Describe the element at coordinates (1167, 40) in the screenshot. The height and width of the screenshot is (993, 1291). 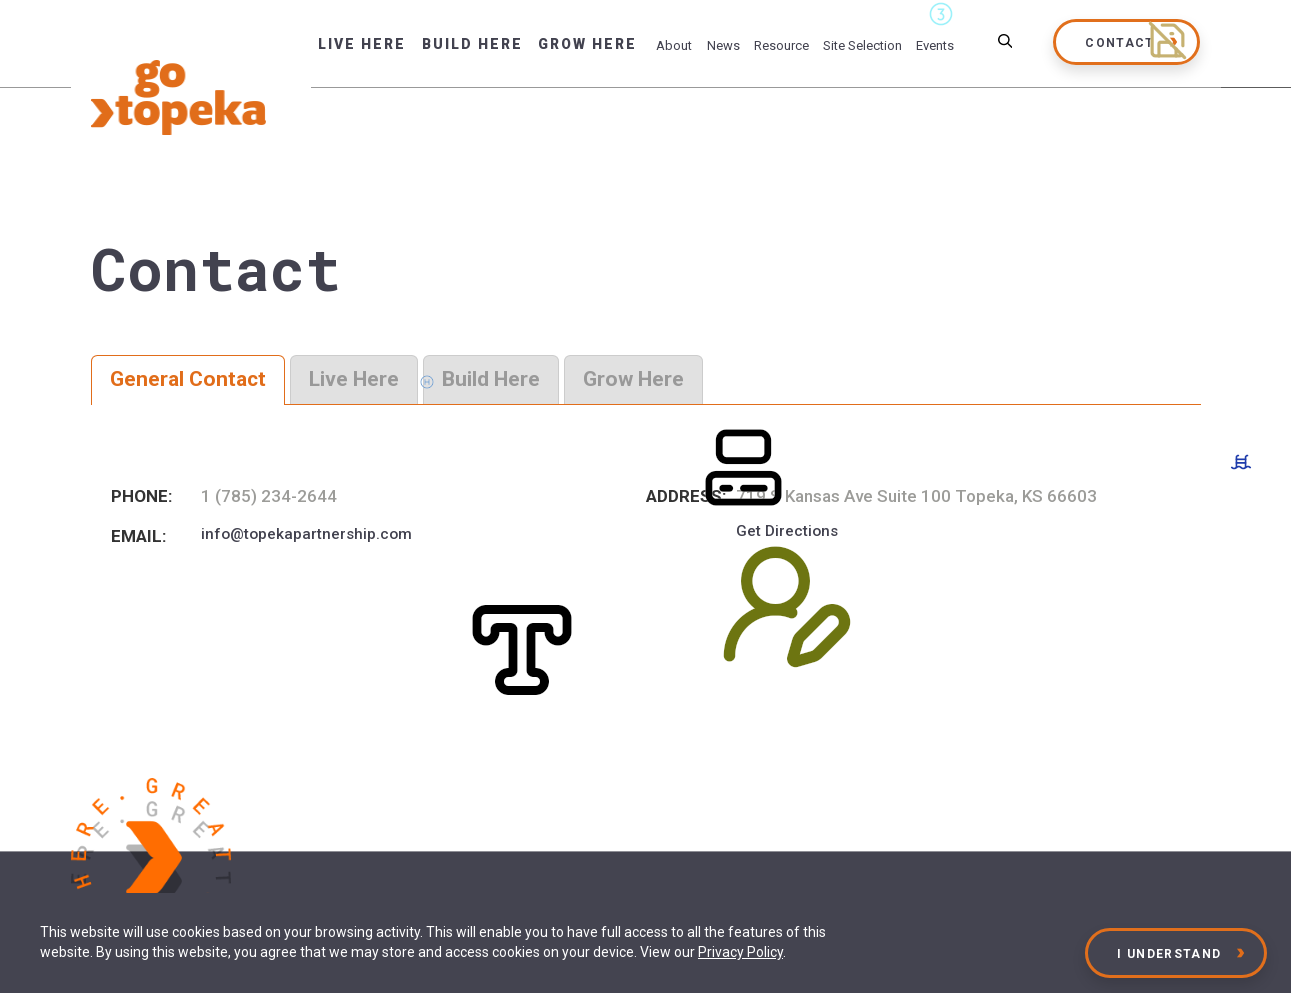
I see `save function is disabled or unavailable` at that location.